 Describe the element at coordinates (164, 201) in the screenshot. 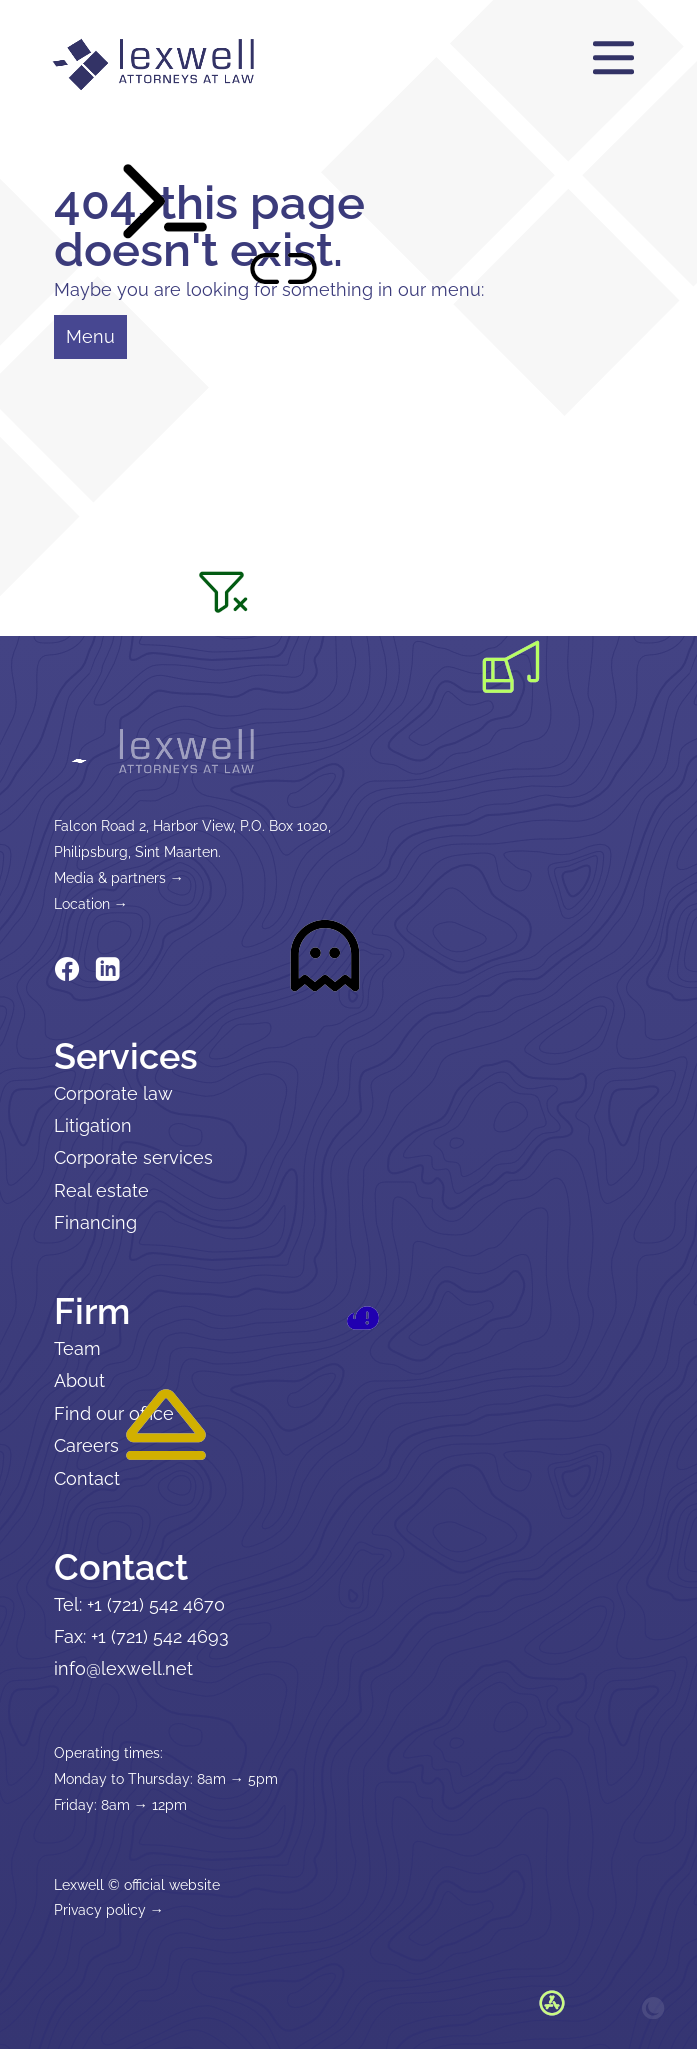

I see `open command palette` at that location.